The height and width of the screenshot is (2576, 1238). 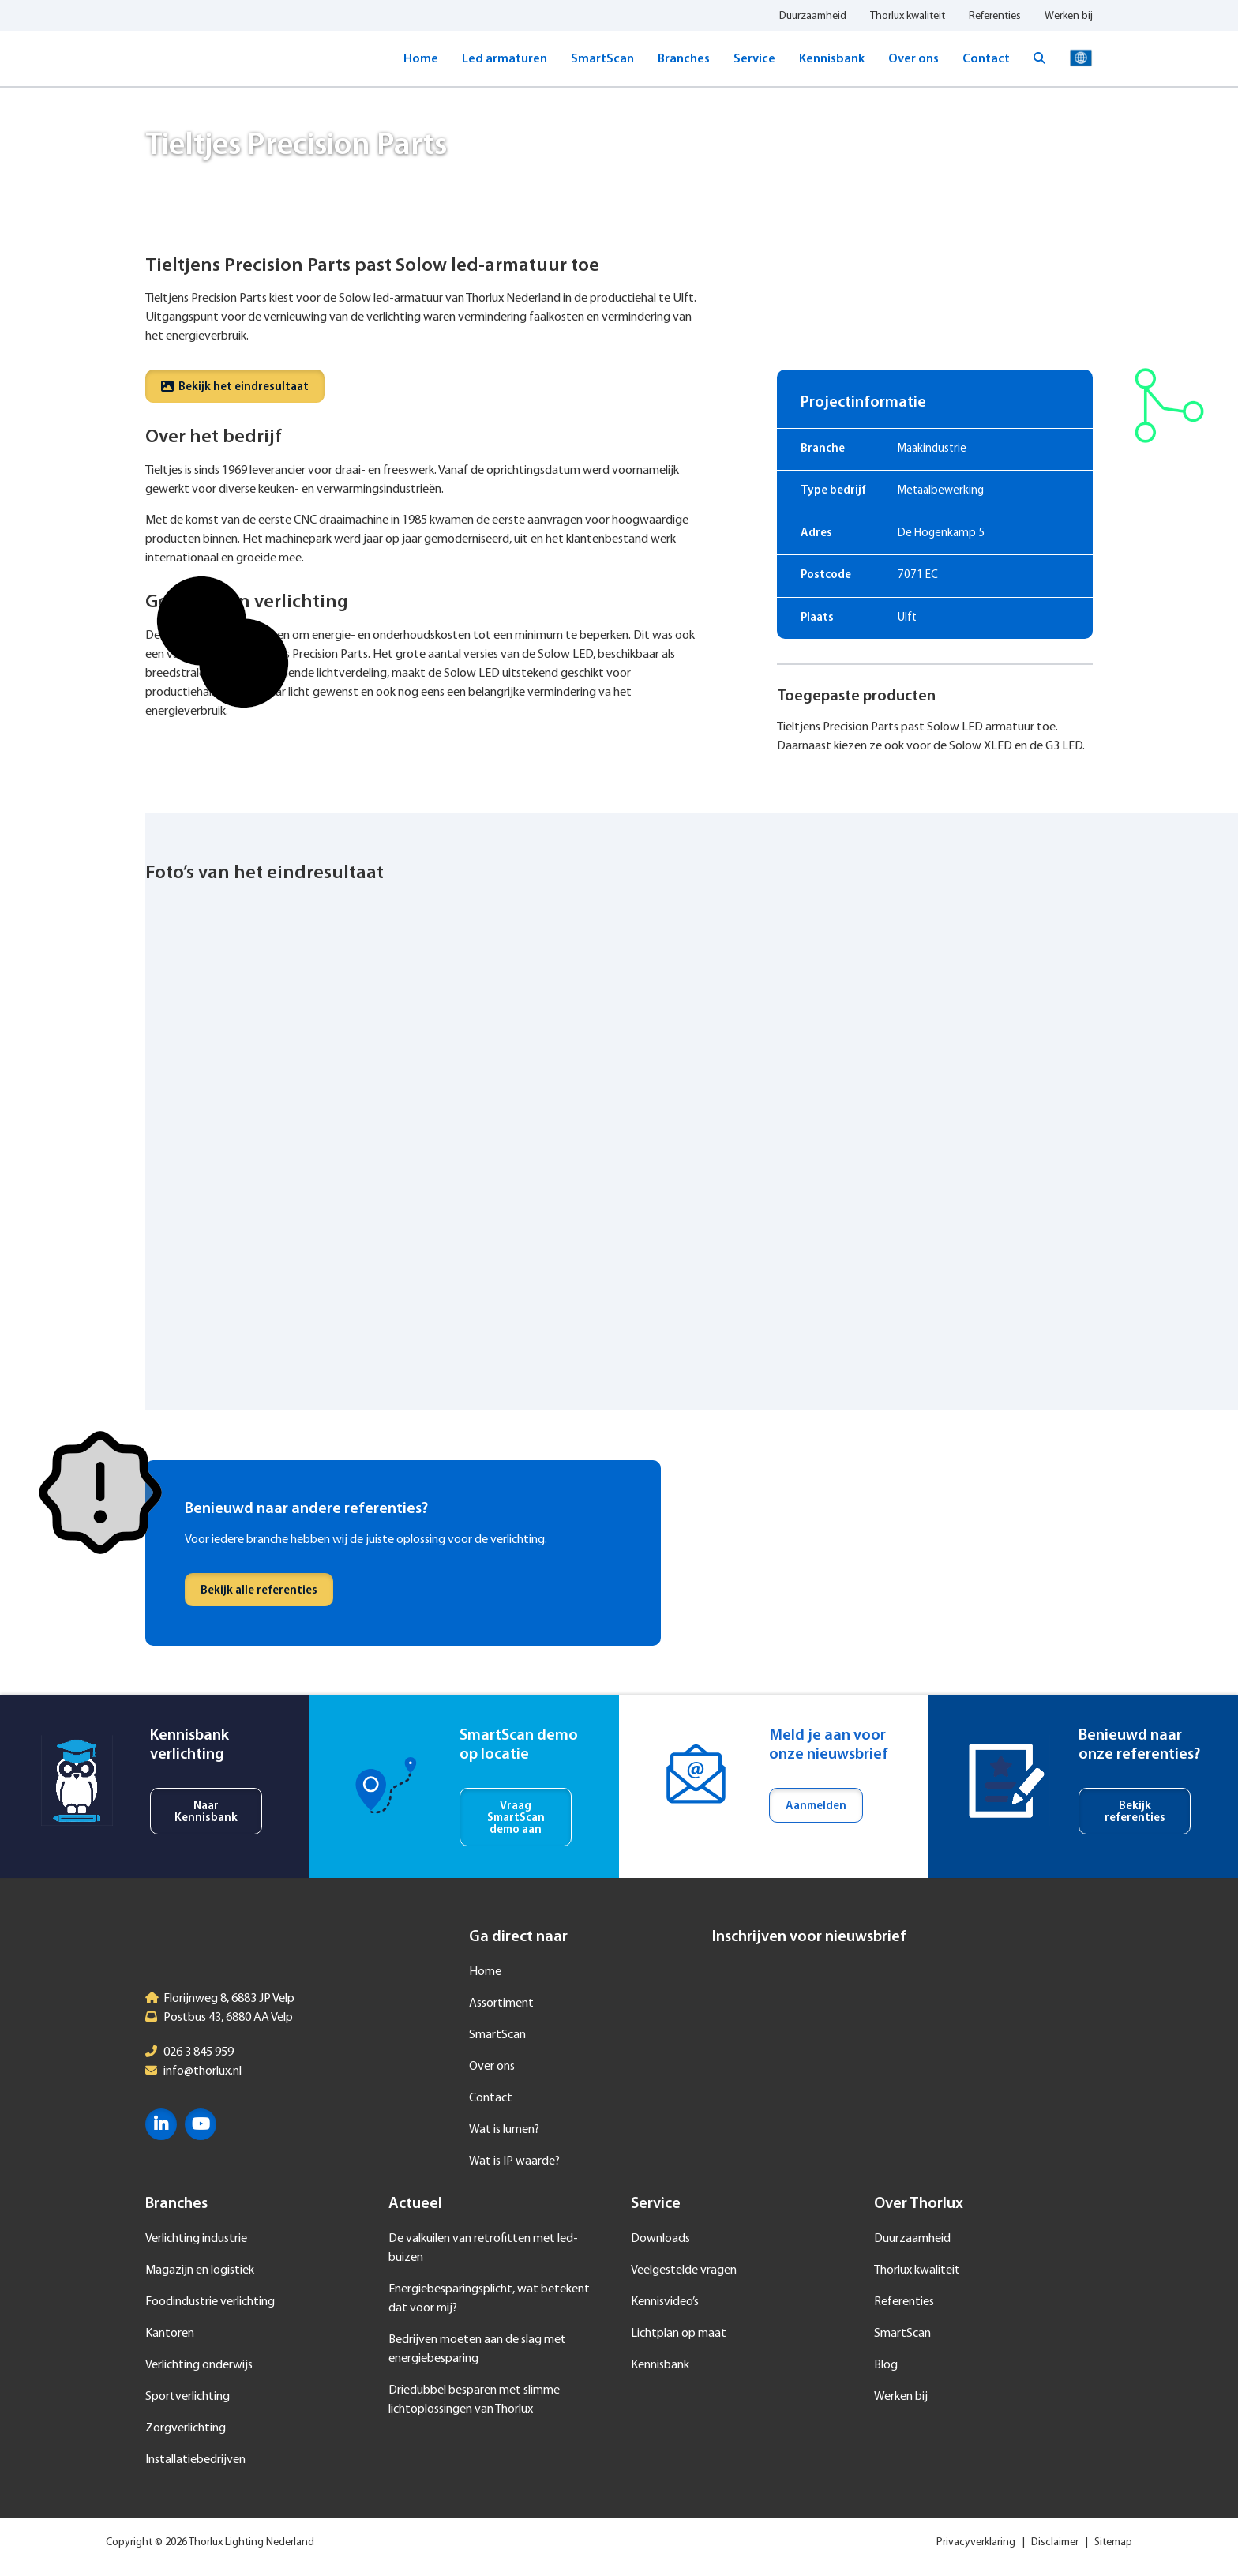 I want to click on merge or combine selected items, so click(x=223, y=642).